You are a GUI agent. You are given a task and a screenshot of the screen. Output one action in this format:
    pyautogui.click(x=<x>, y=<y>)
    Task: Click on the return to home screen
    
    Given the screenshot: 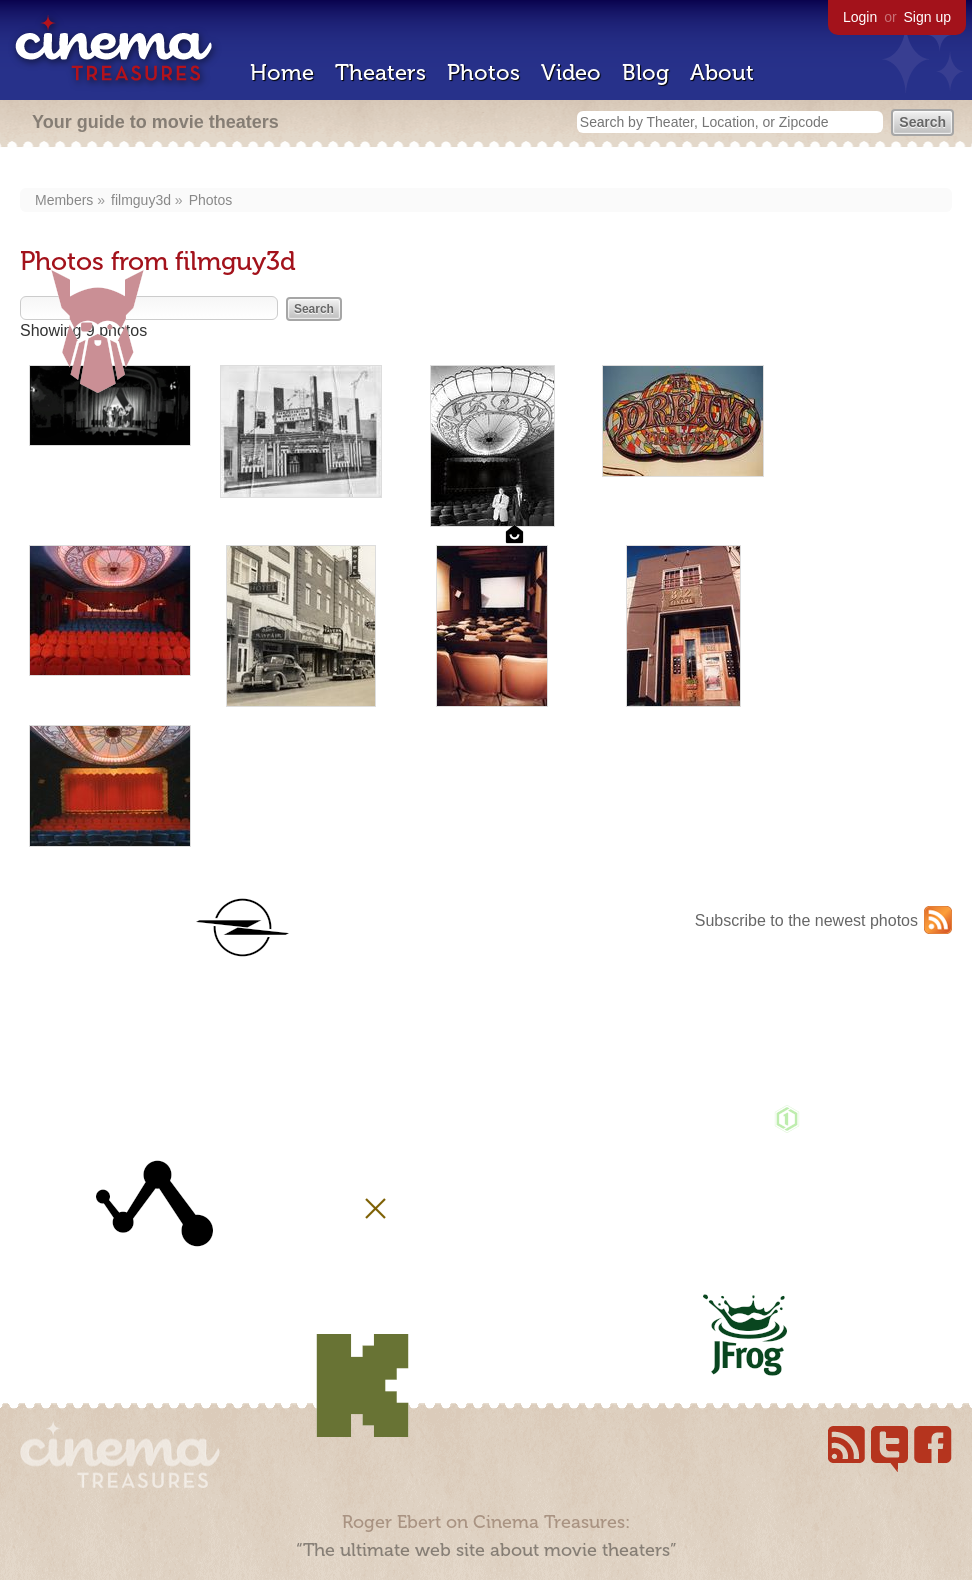 What is the action you would take?
    pyautogui.click(x=514, y=534)
    